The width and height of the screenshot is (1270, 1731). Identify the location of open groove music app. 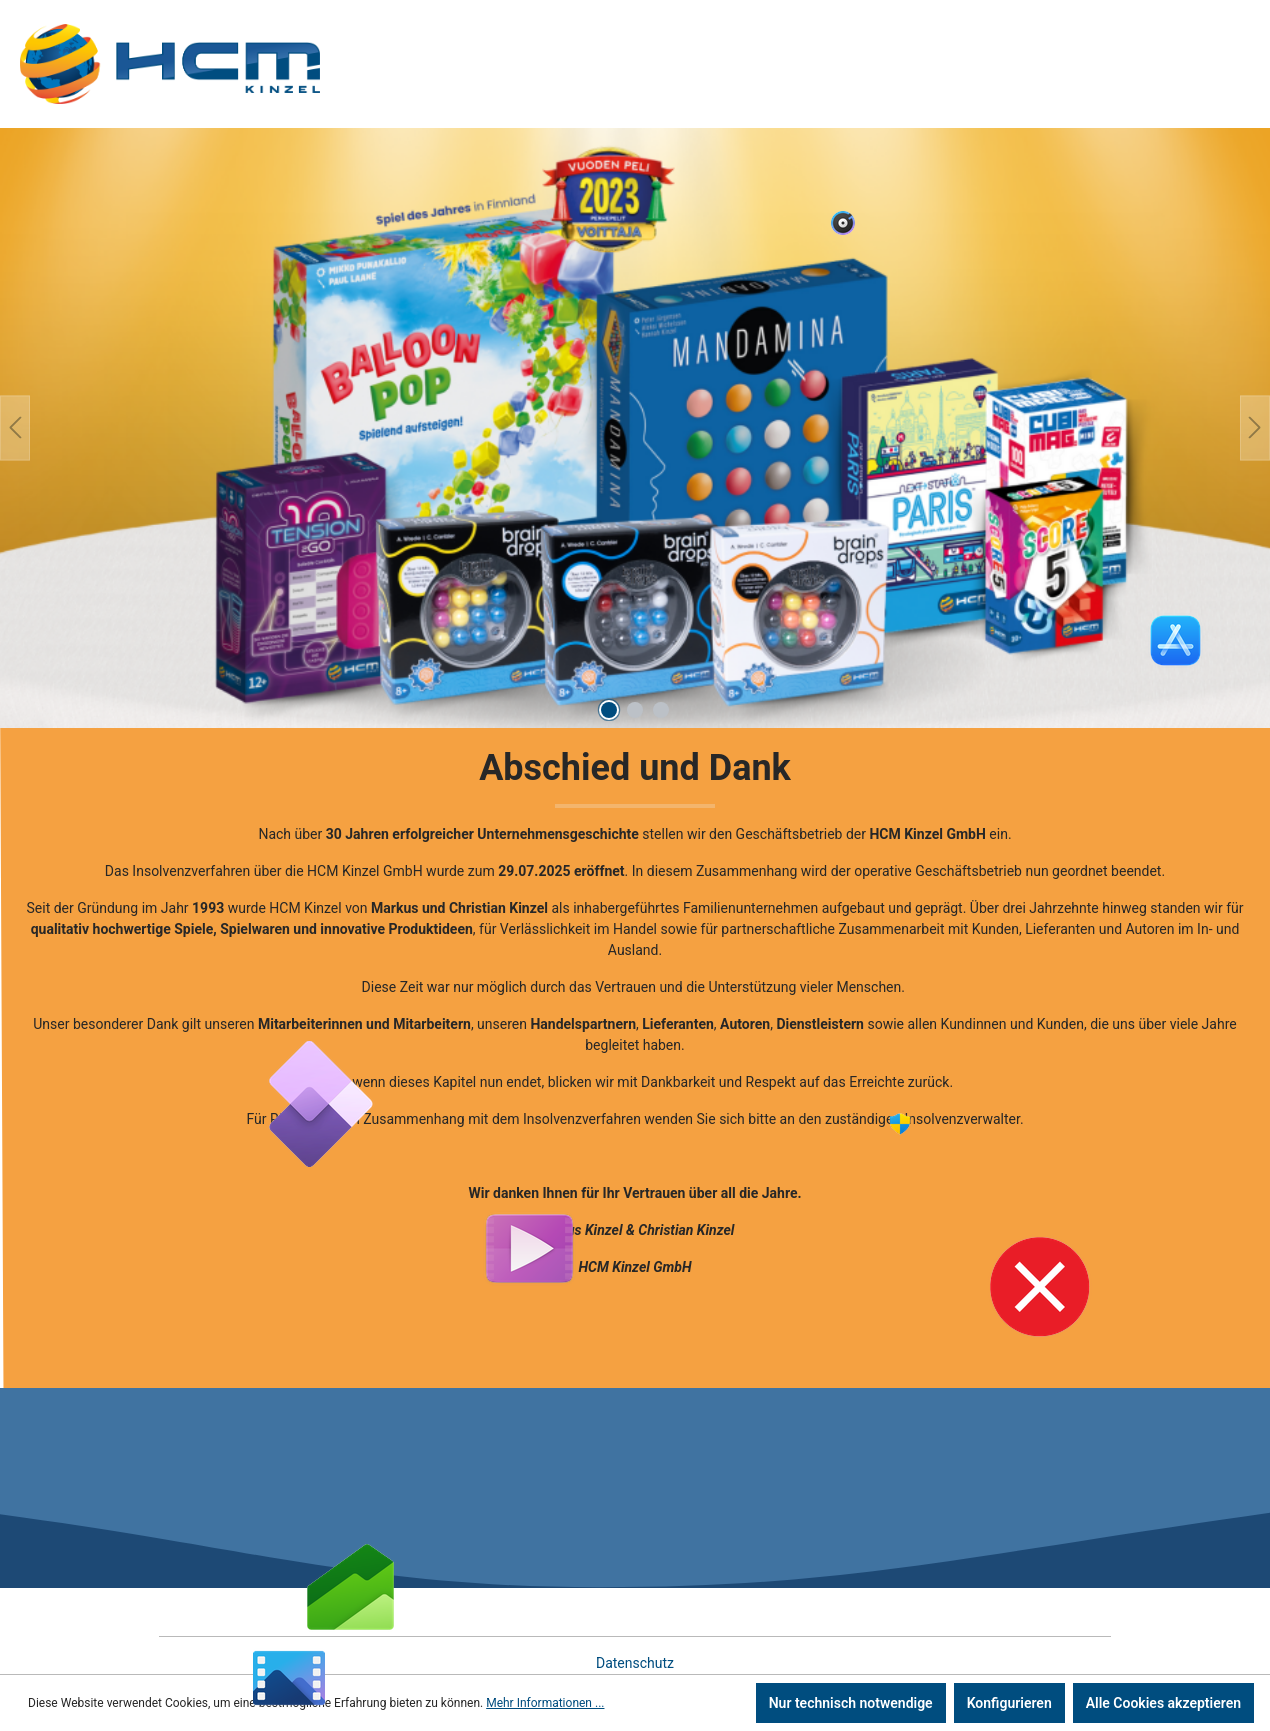
(843, 223).